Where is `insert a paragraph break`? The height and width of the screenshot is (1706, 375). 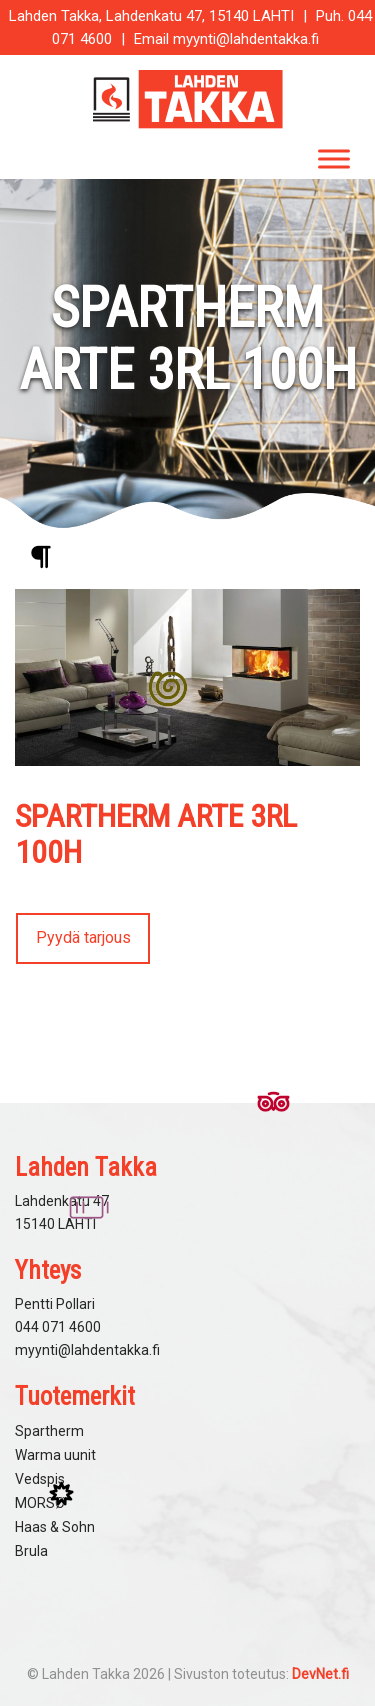
insert a paragraph break is located at coordinates (41, 557).